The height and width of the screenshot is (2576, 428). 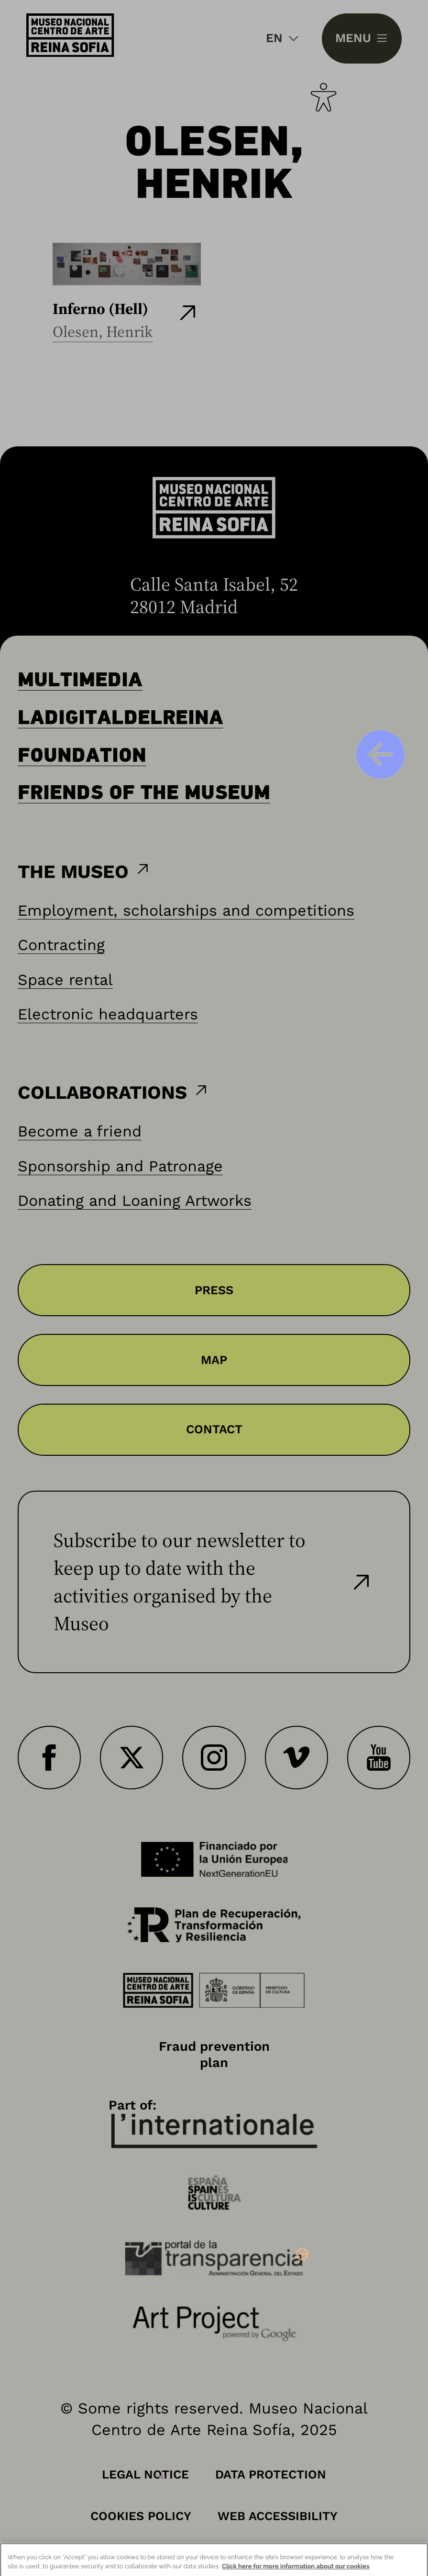 I want to click on report a bug or issue, so click(x=302, y=2254).